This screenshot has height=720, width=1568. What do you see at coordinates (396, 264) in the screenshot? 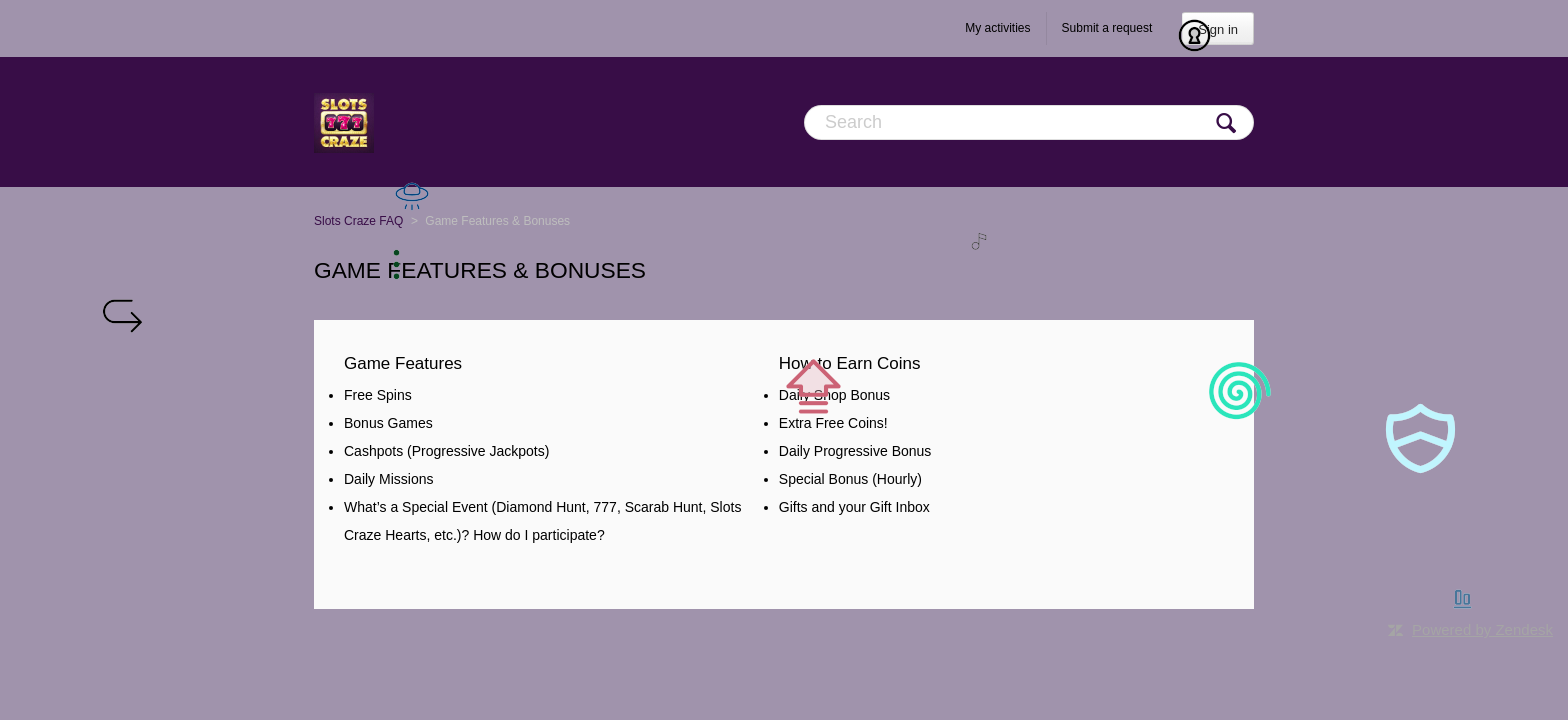
I see `open more options menu` at bounding box center [396, 264].